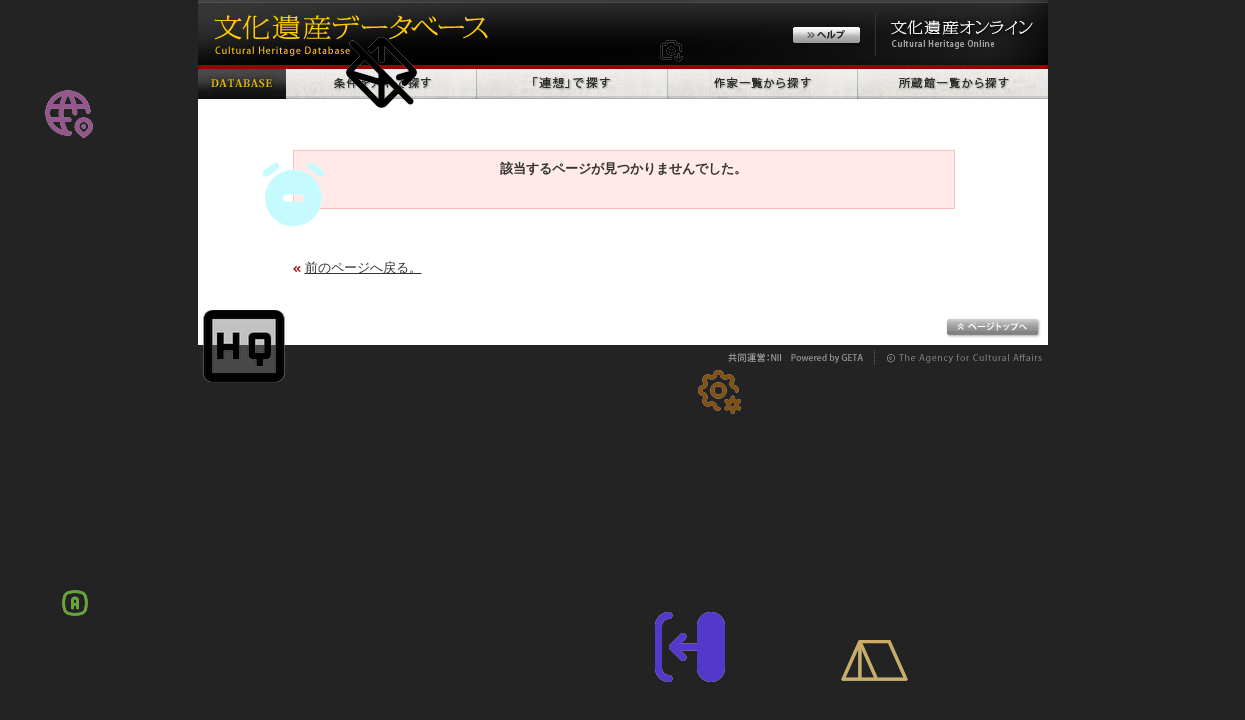 Image resolution: width=1245 pixels, height=720 pixels. I want to click on download a captured photo, so click(671, 50).